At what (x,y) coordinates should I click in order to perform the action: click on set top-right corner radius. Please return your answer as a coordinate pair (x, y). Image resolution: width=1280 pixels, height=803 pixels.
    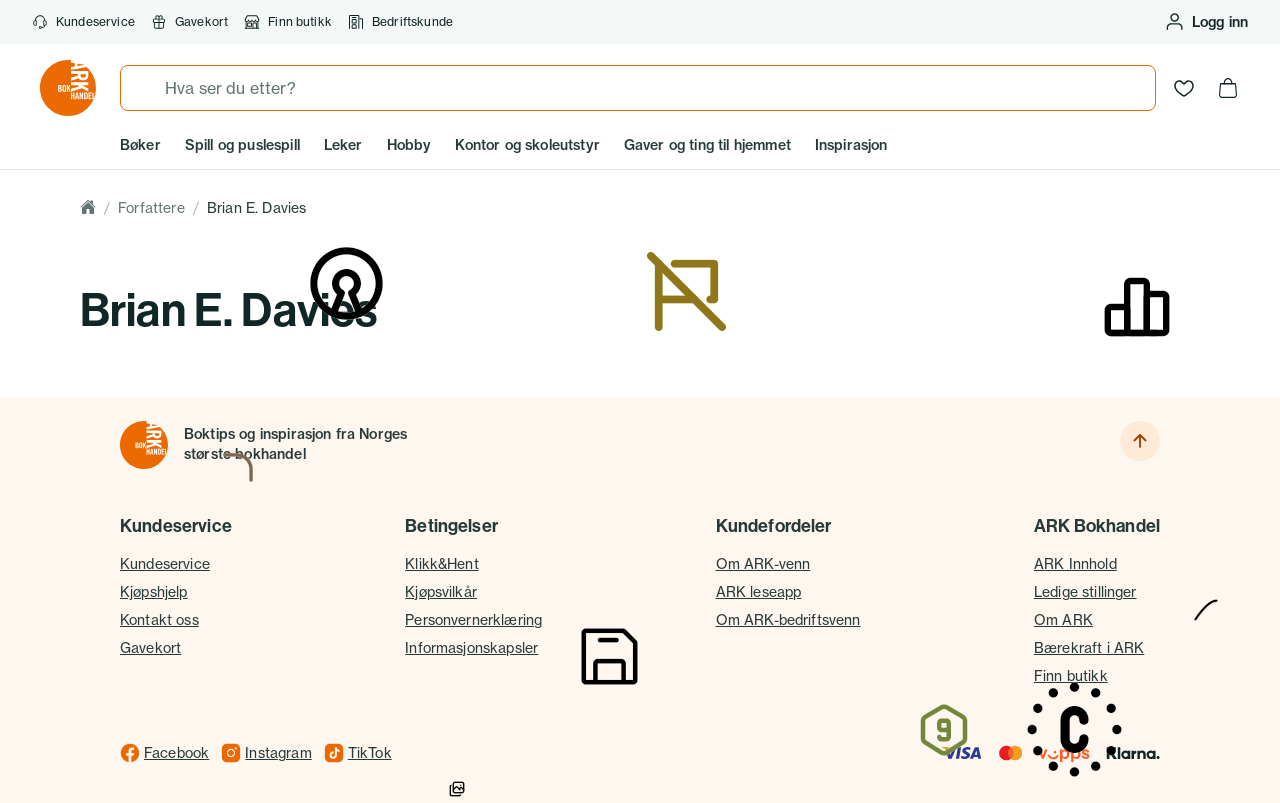
    Looking at the image, I should click on (238, 467).